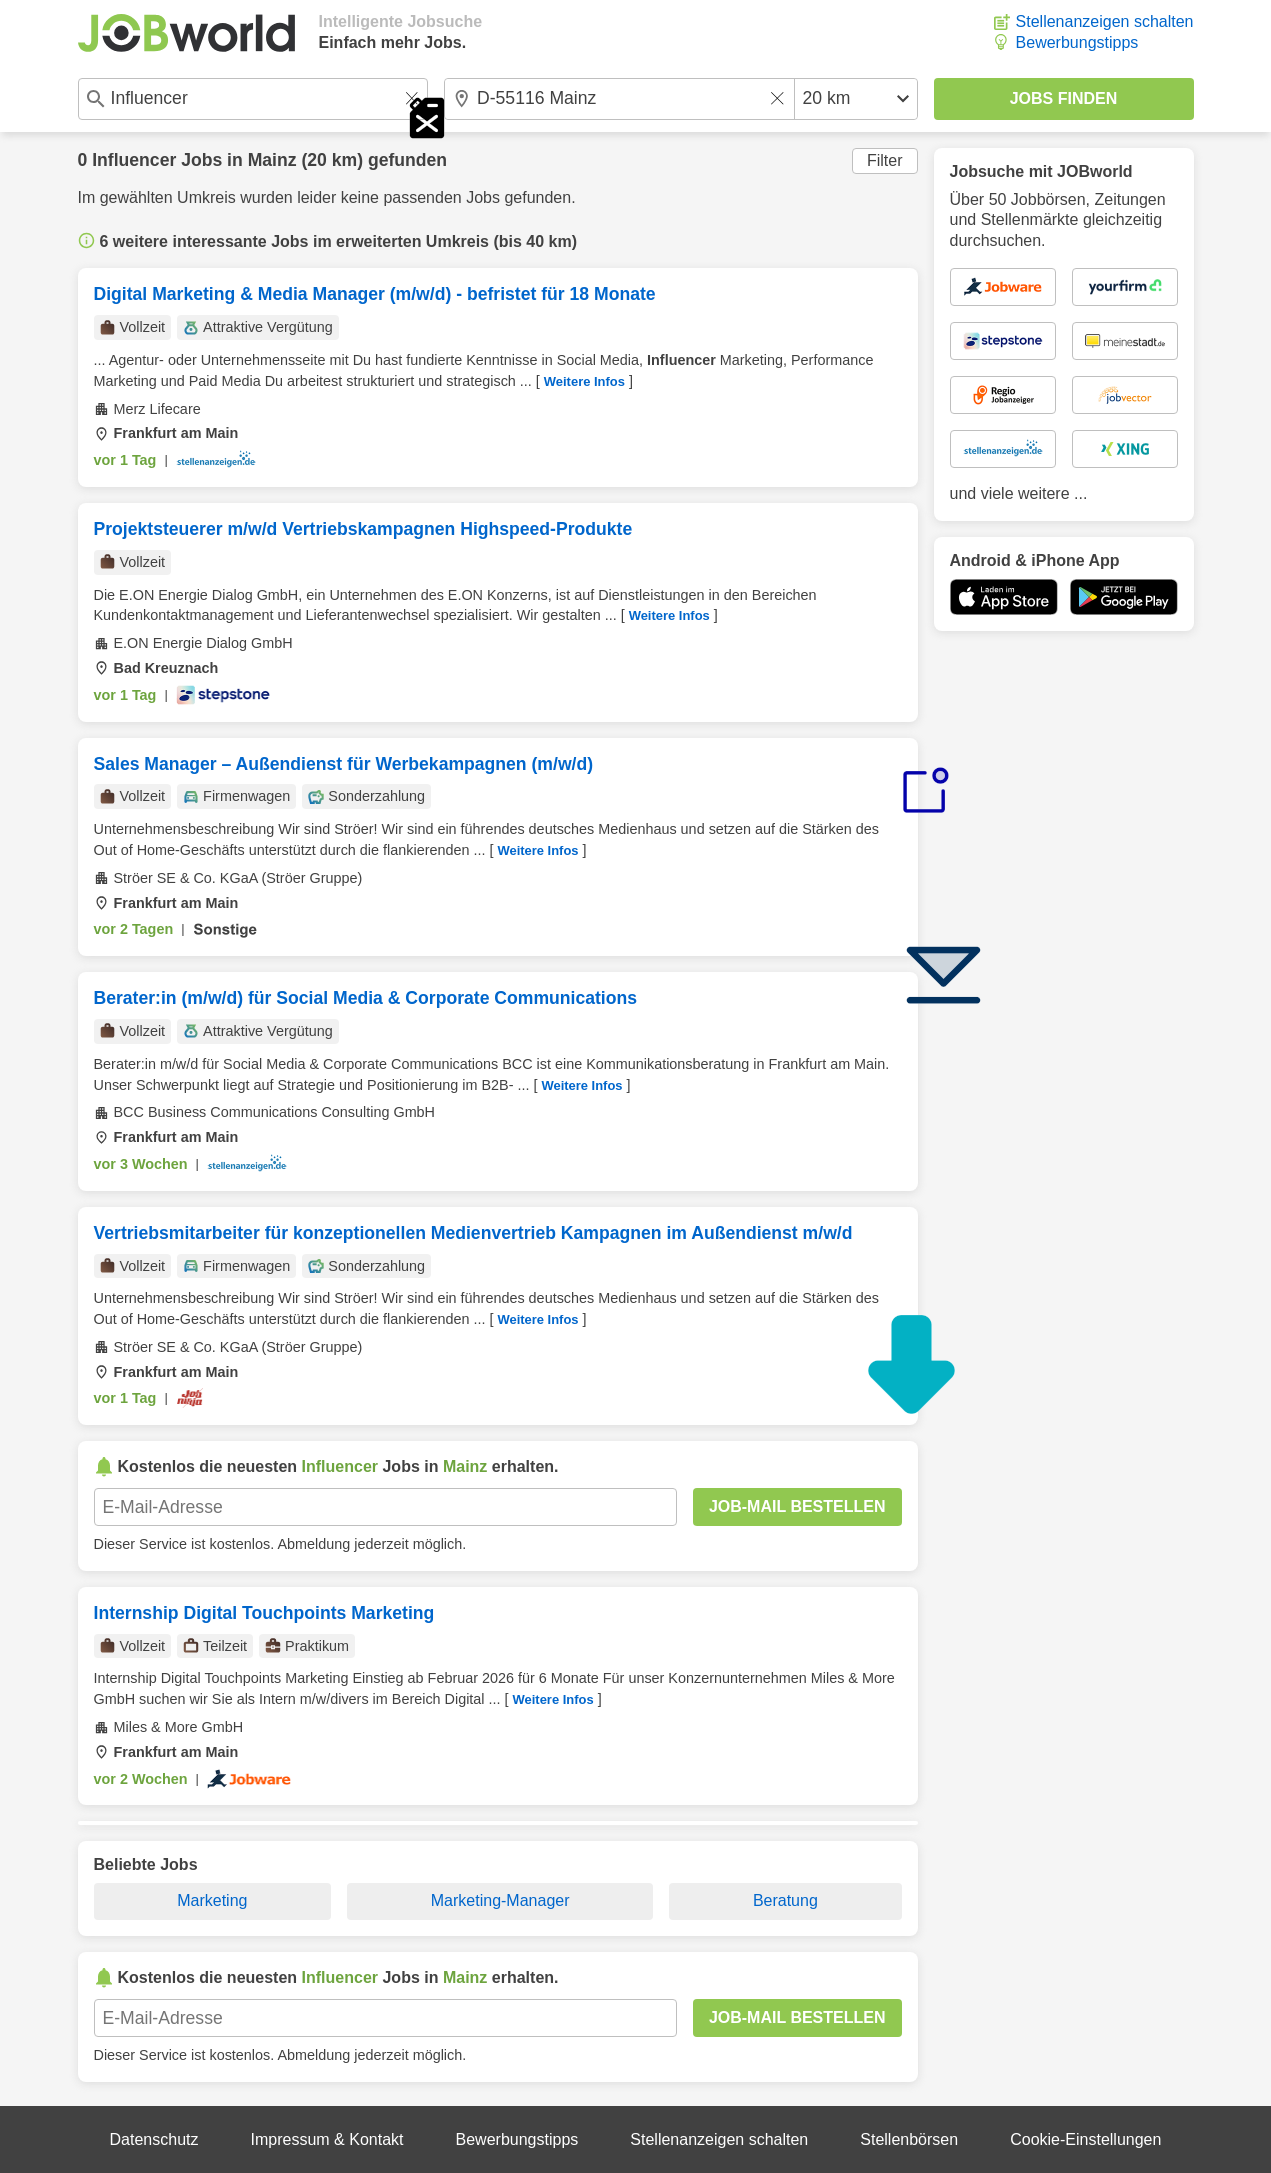  Describe the element at coordinates (943, 973) in the screenshot. I see `expand content below` at that location.